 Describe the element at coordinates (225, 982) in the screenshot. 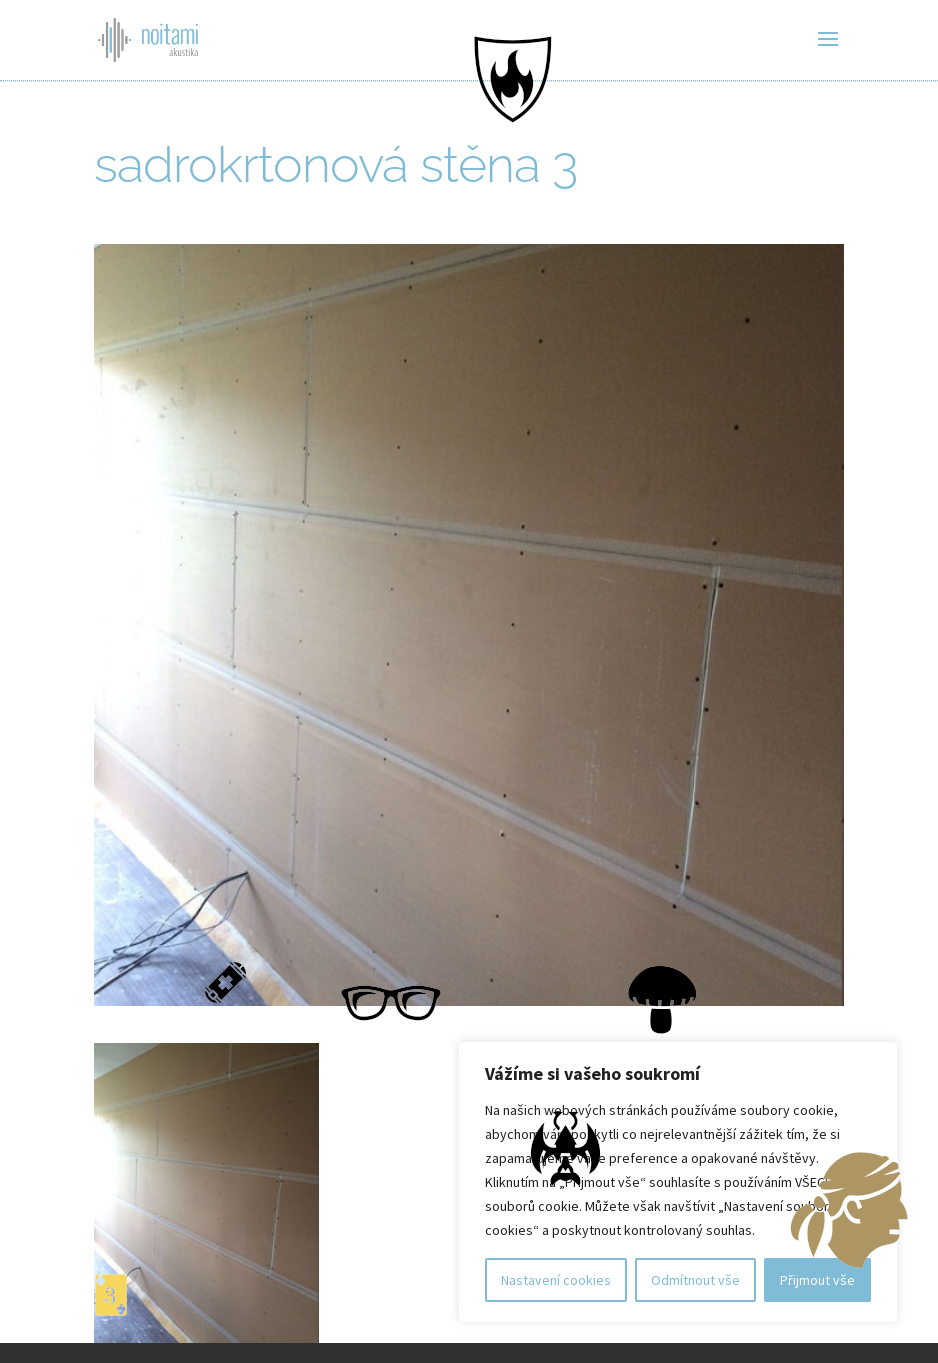

I see `use a health potion or healing item` at that location.